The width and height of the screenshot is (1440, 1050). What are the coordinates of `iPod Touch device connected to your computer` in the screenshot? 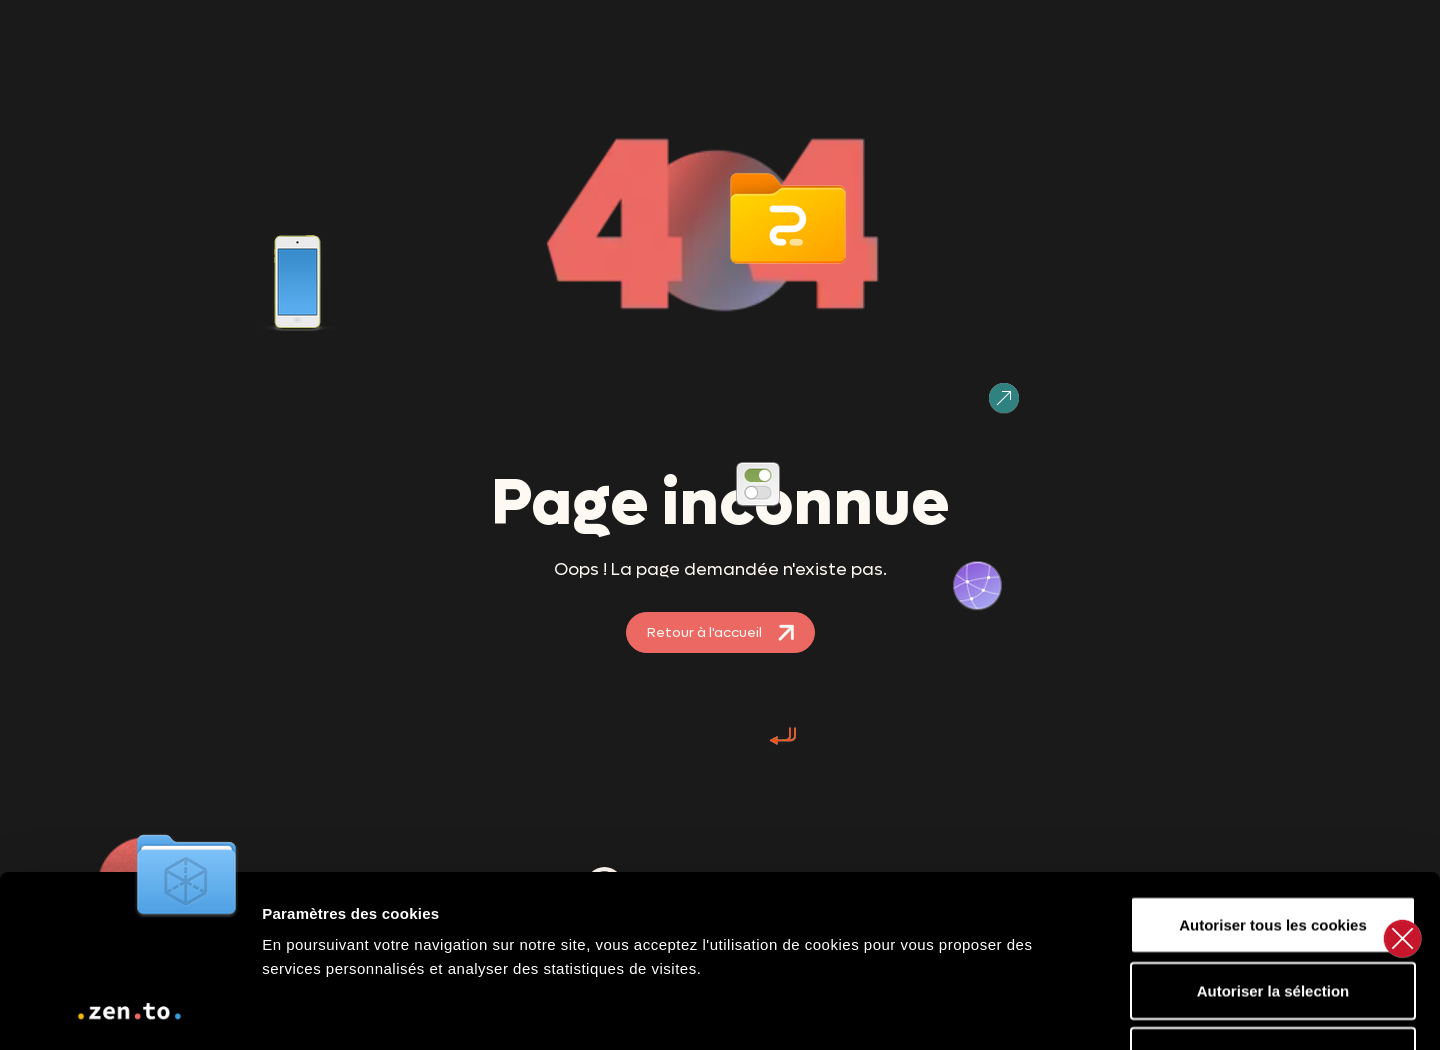 It's located at (297, 283).